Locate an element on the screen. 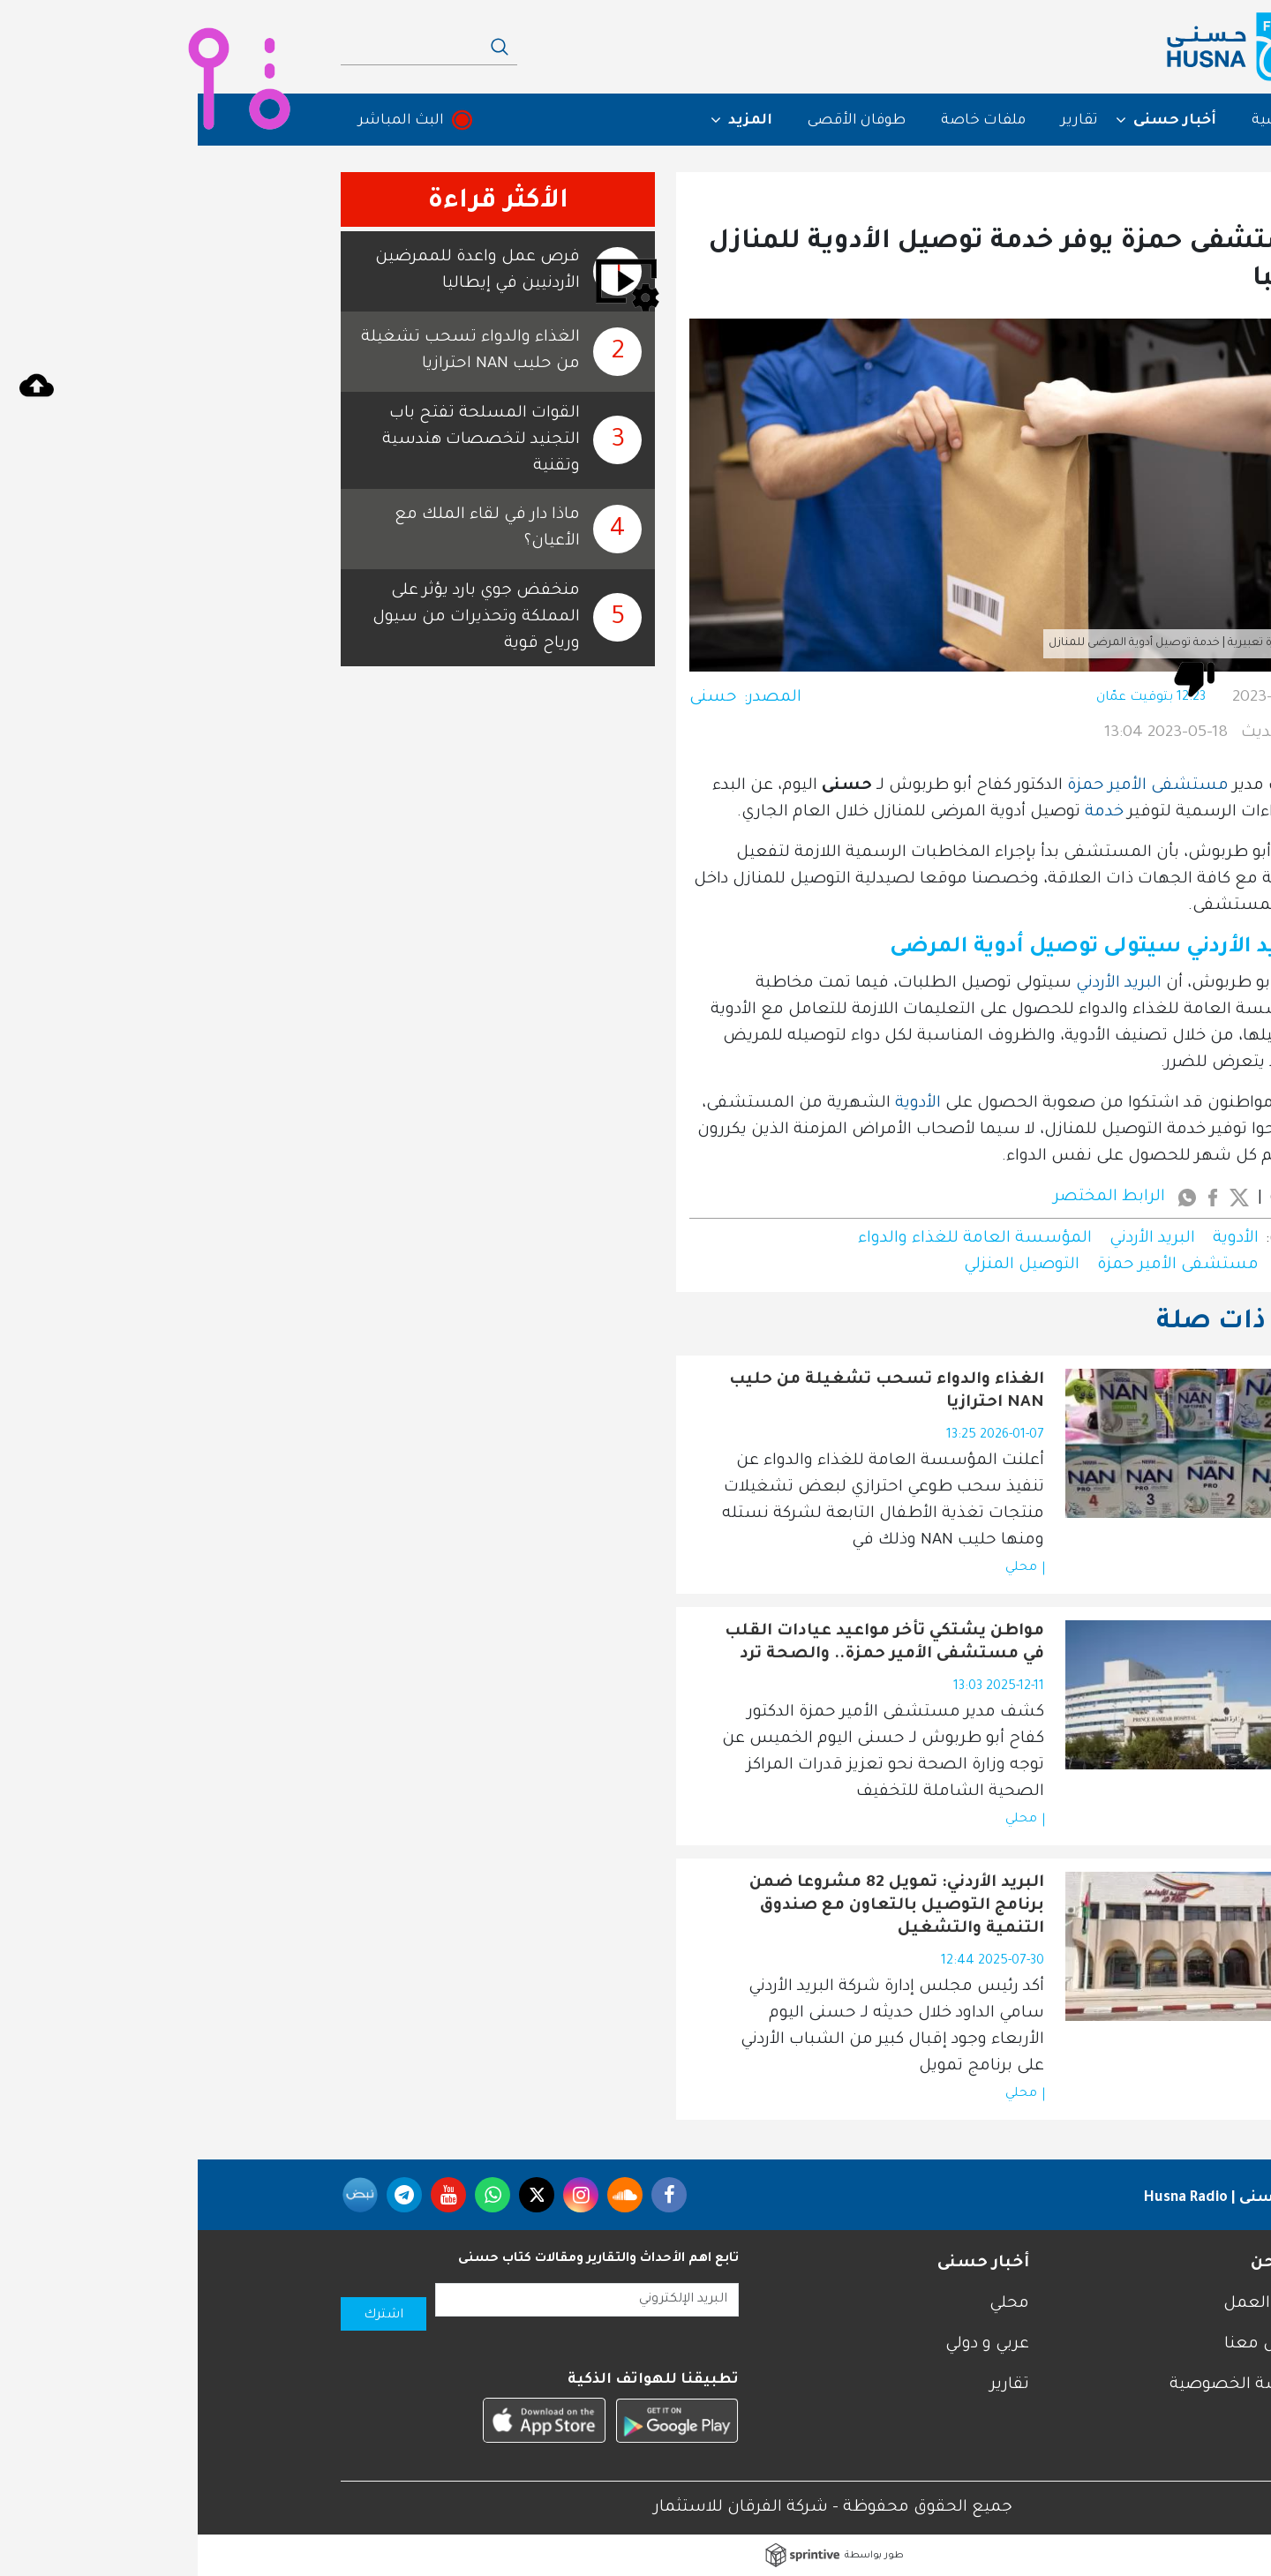 The height and width of the screenshot is (2576, 1271). adjust video playback settings is located at coordinates (626, 281).